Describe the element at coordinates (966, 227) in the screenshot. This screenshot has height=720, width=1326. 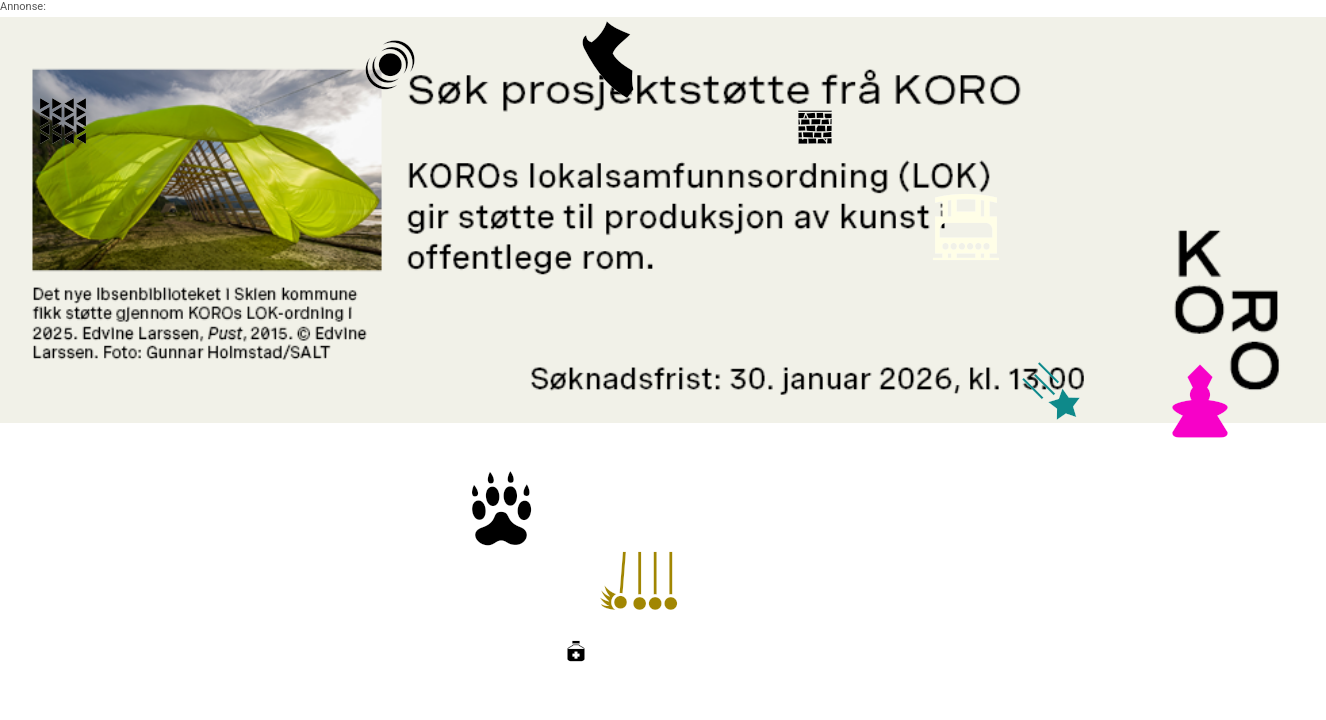
I see `access public transit or tram services` at that location.